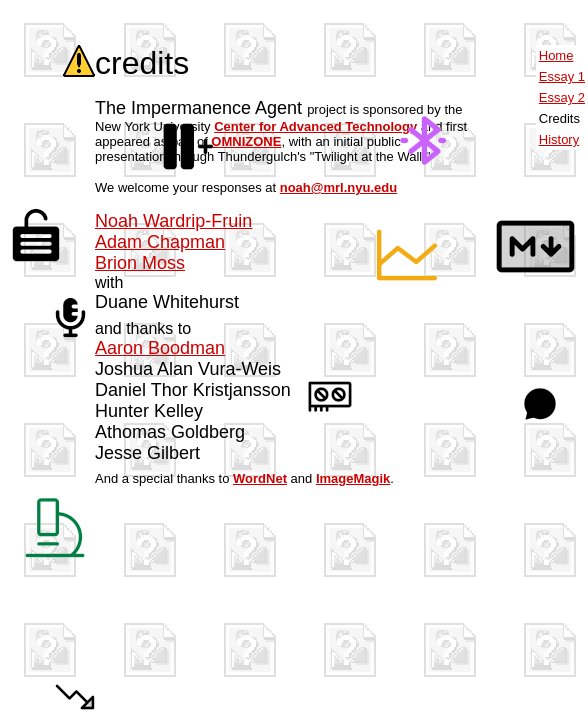  Describe the element at coordinates (540, 404) in the screenshot. I see `open chat or messaging` at that location.